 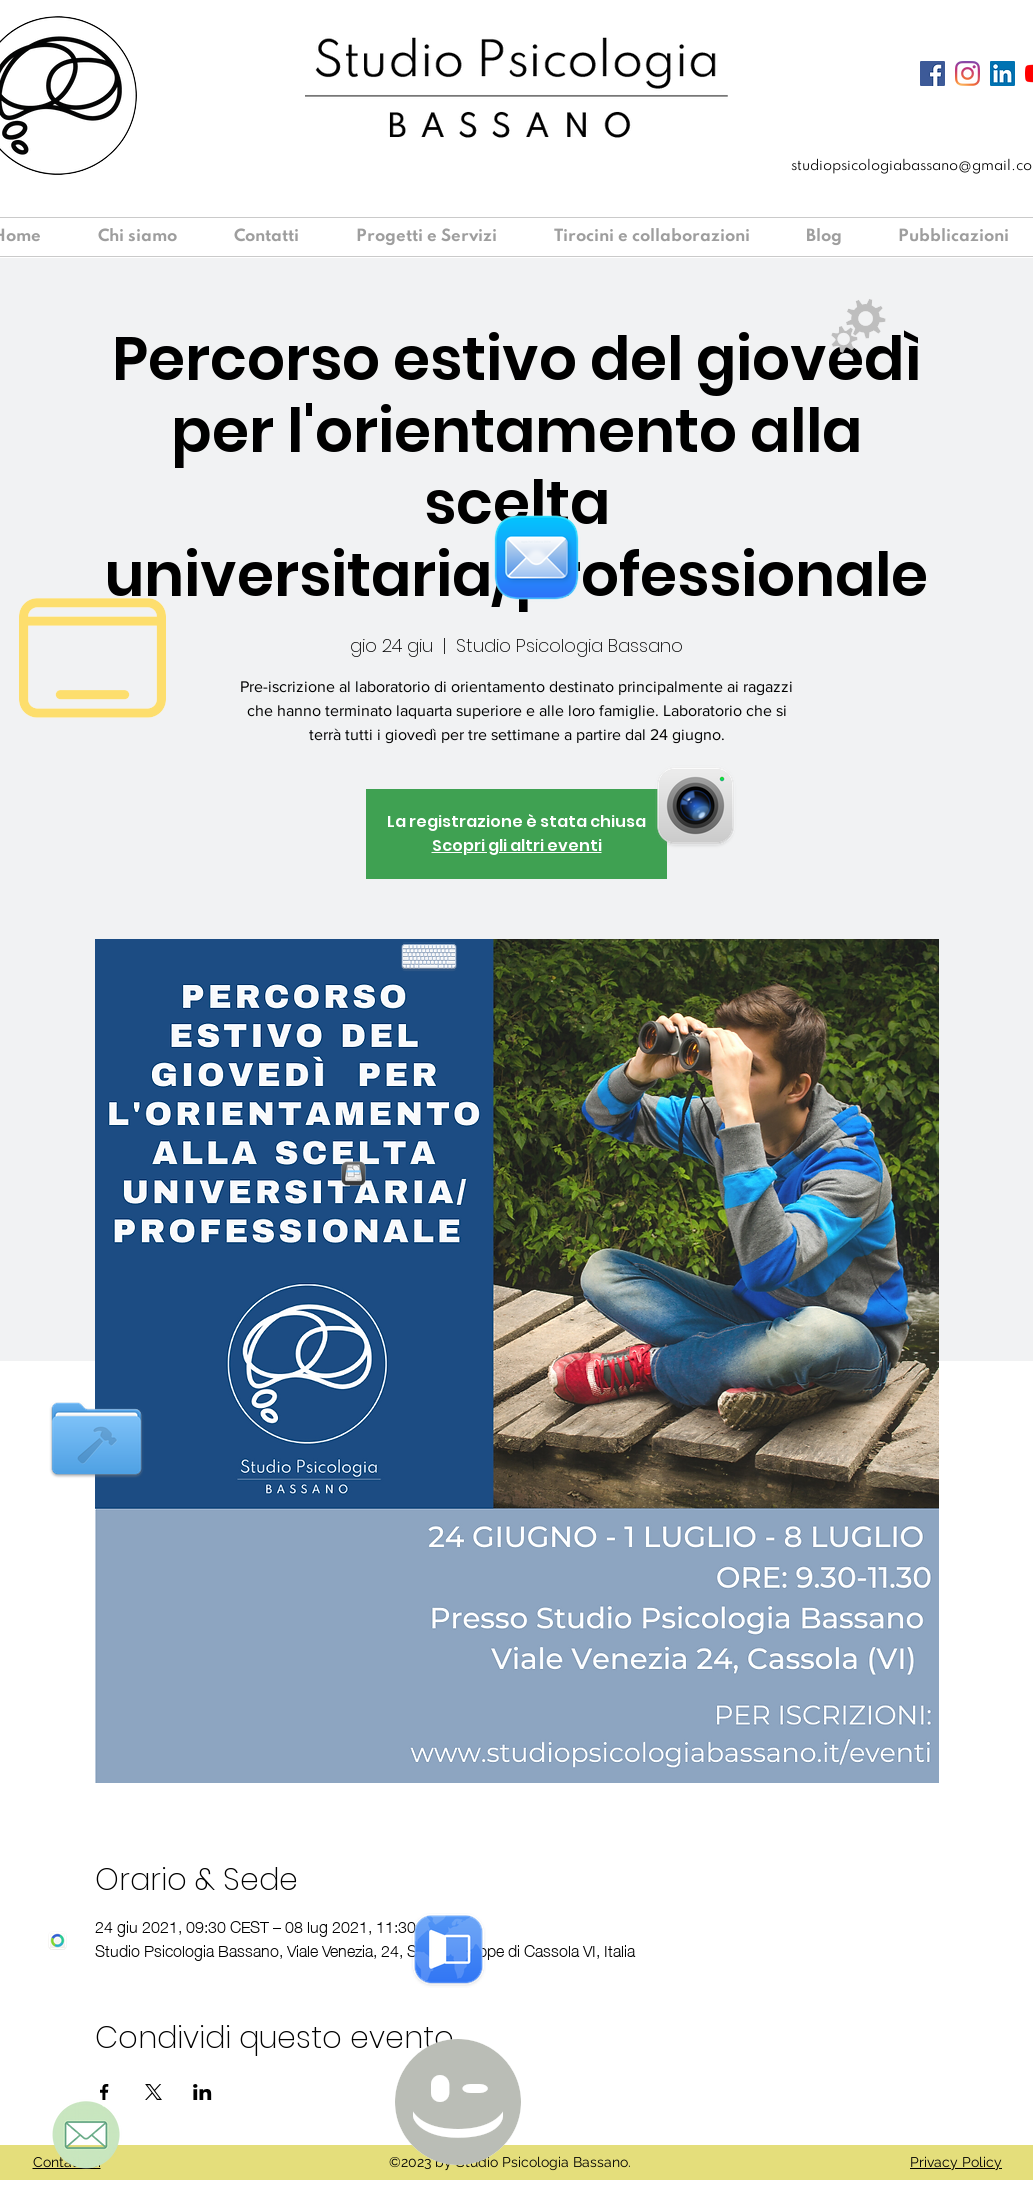 I want to click on open skanpage document scanning app, so click(x=353, y=1173).